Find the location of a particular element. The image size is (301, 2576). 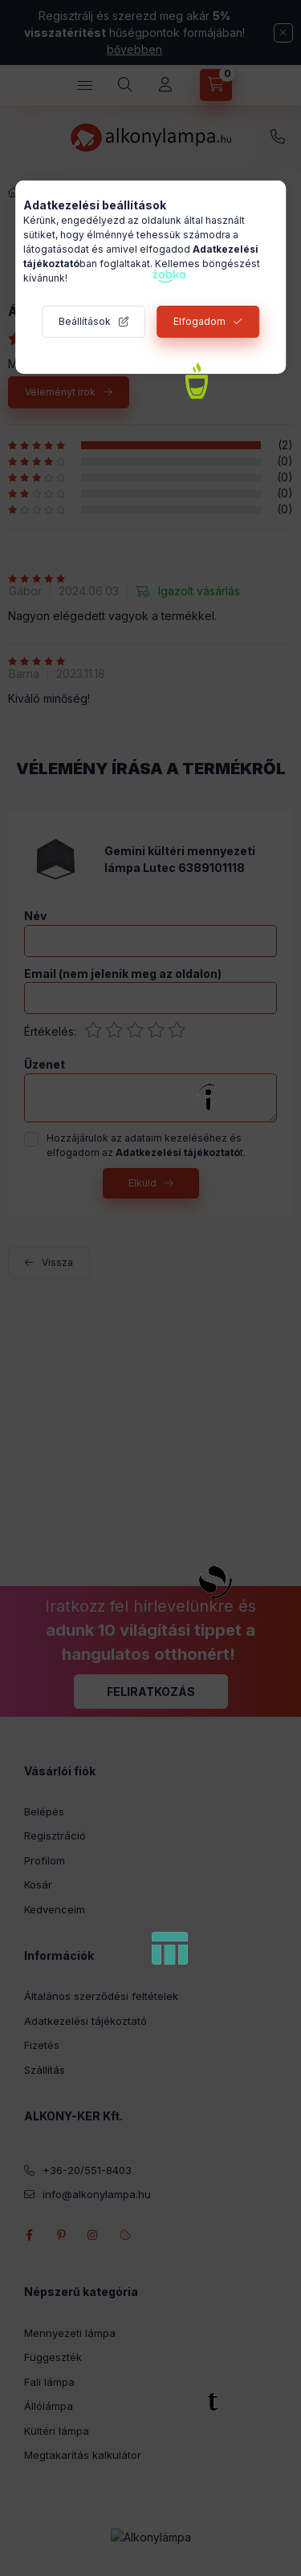

mocha javascript testing framework logo is located at coordinates (197, 380).